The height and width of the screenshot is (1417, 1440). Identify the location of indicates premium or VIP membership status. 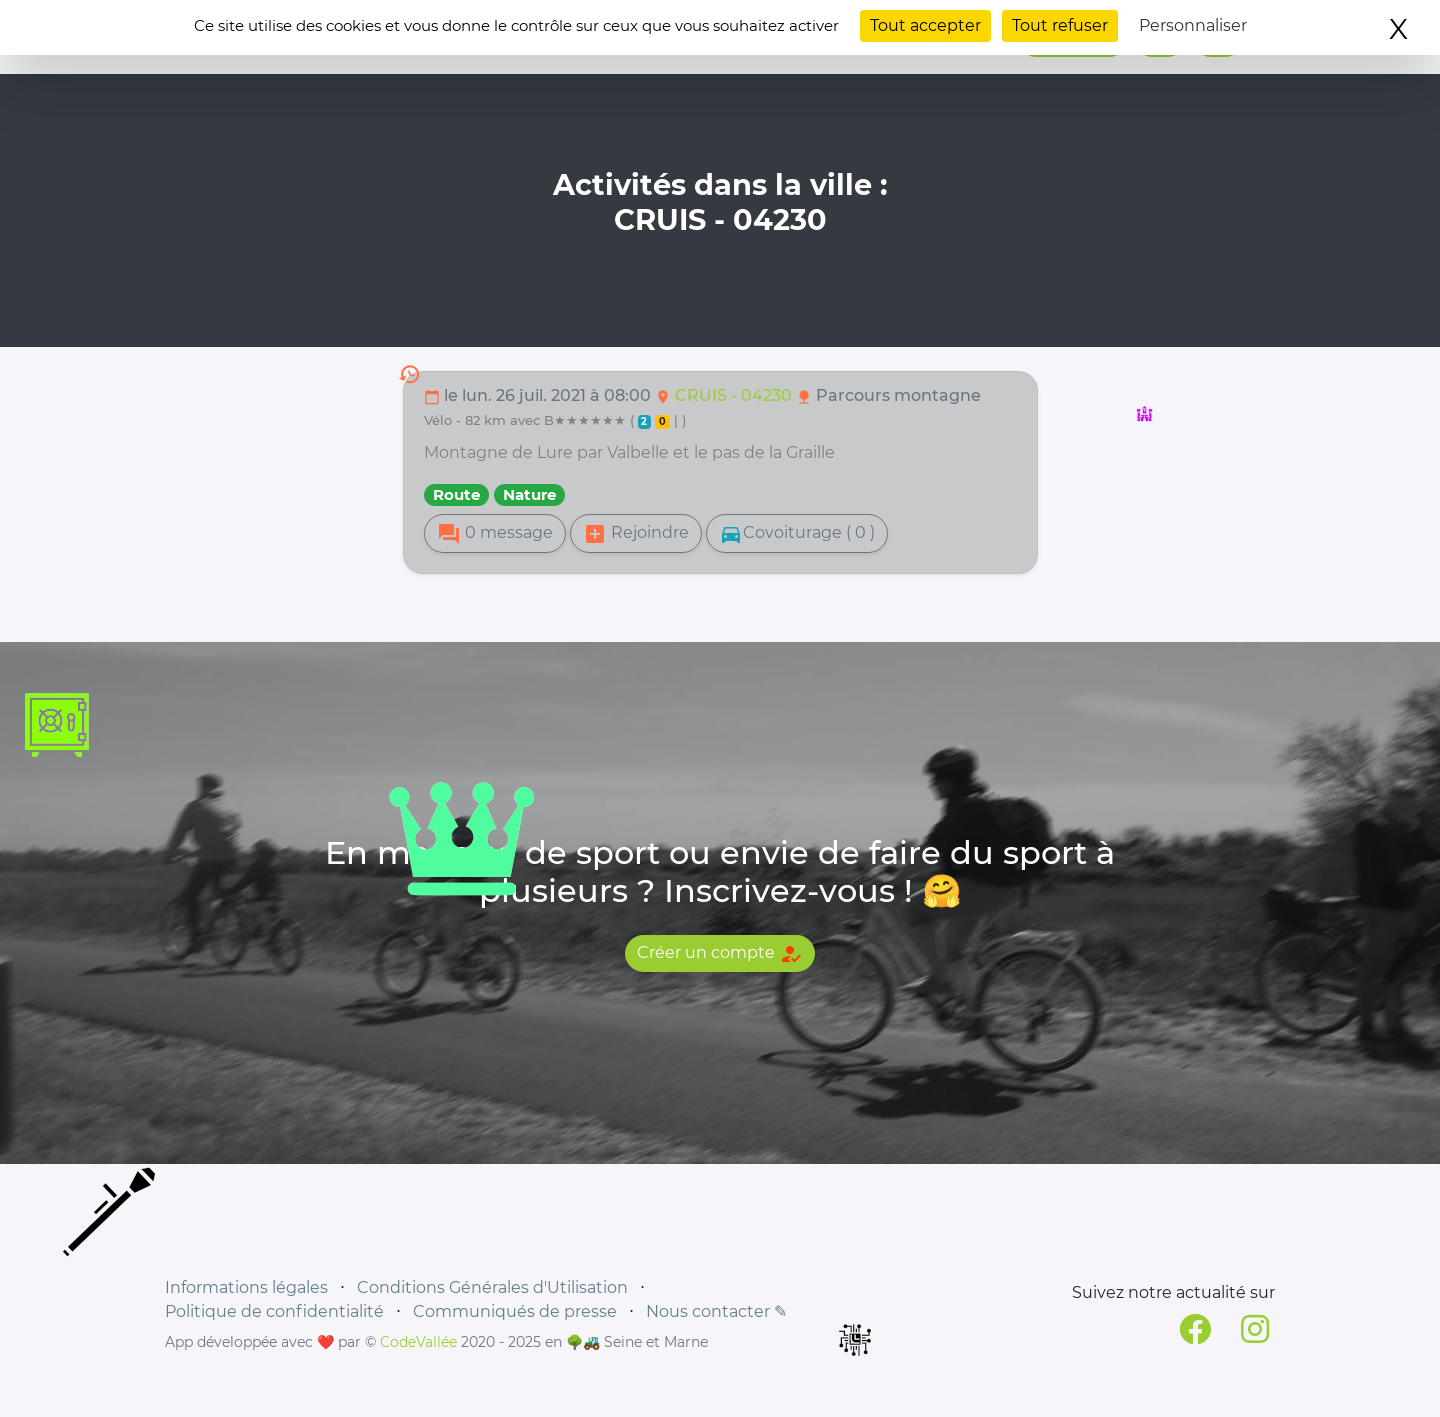
(462, 843).